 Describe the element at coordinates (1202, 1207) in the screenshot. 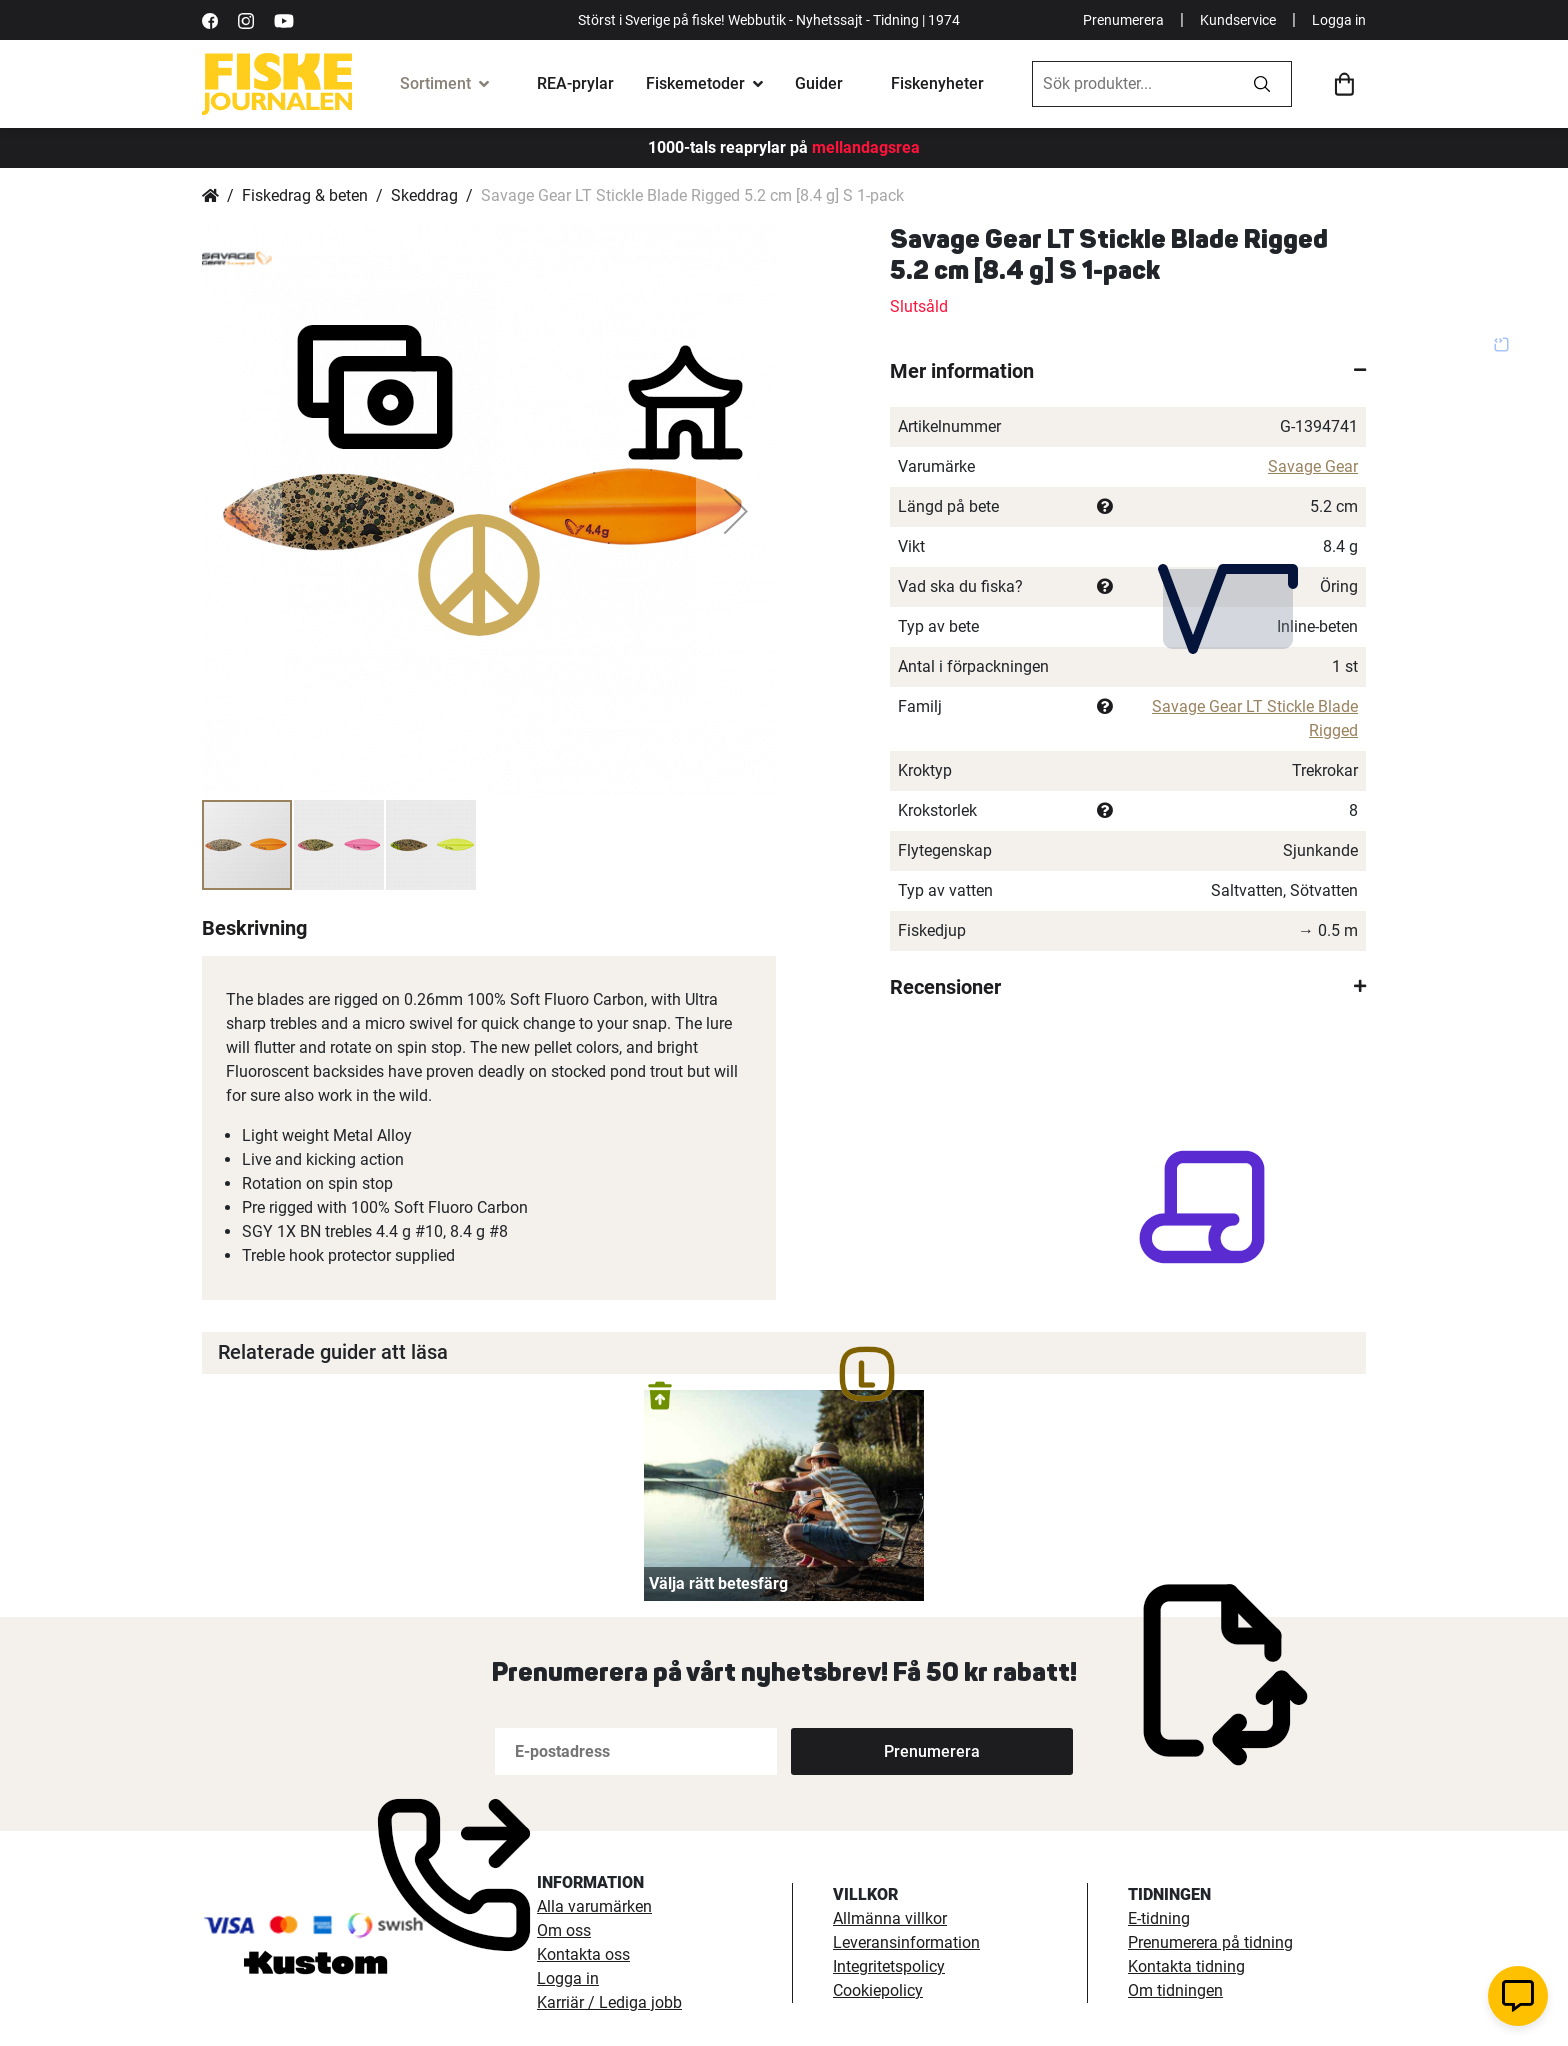

I see `view or edit scripts` at that location.